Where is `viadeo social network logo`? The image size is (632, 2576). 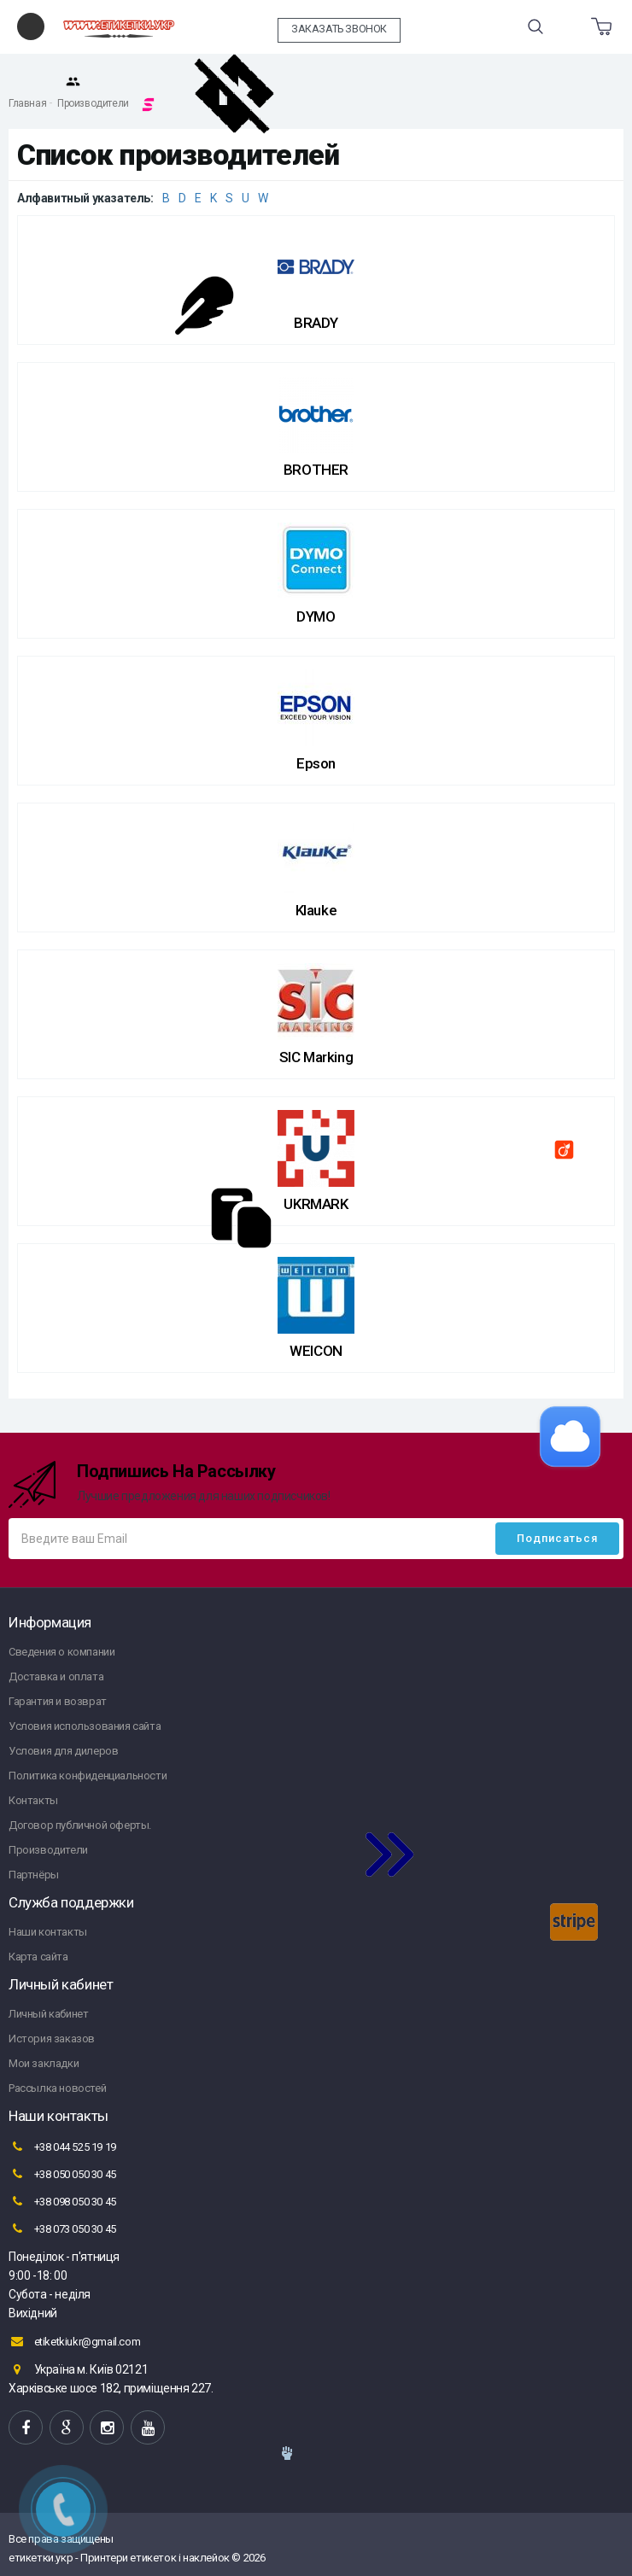
viadeo social network logo is located at coordinates (564, 1149).